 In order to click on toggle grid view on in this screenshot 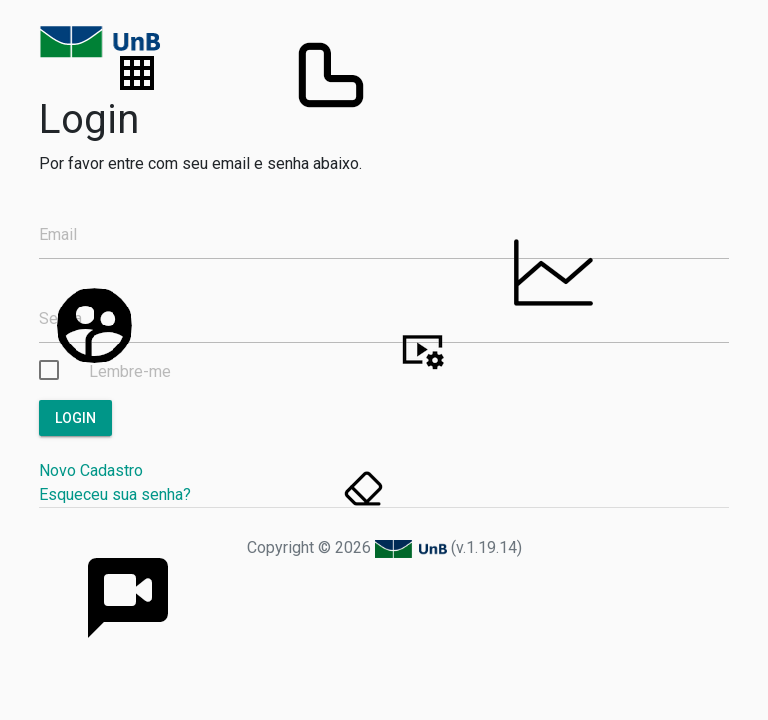, I will do `click(137, 73)`.